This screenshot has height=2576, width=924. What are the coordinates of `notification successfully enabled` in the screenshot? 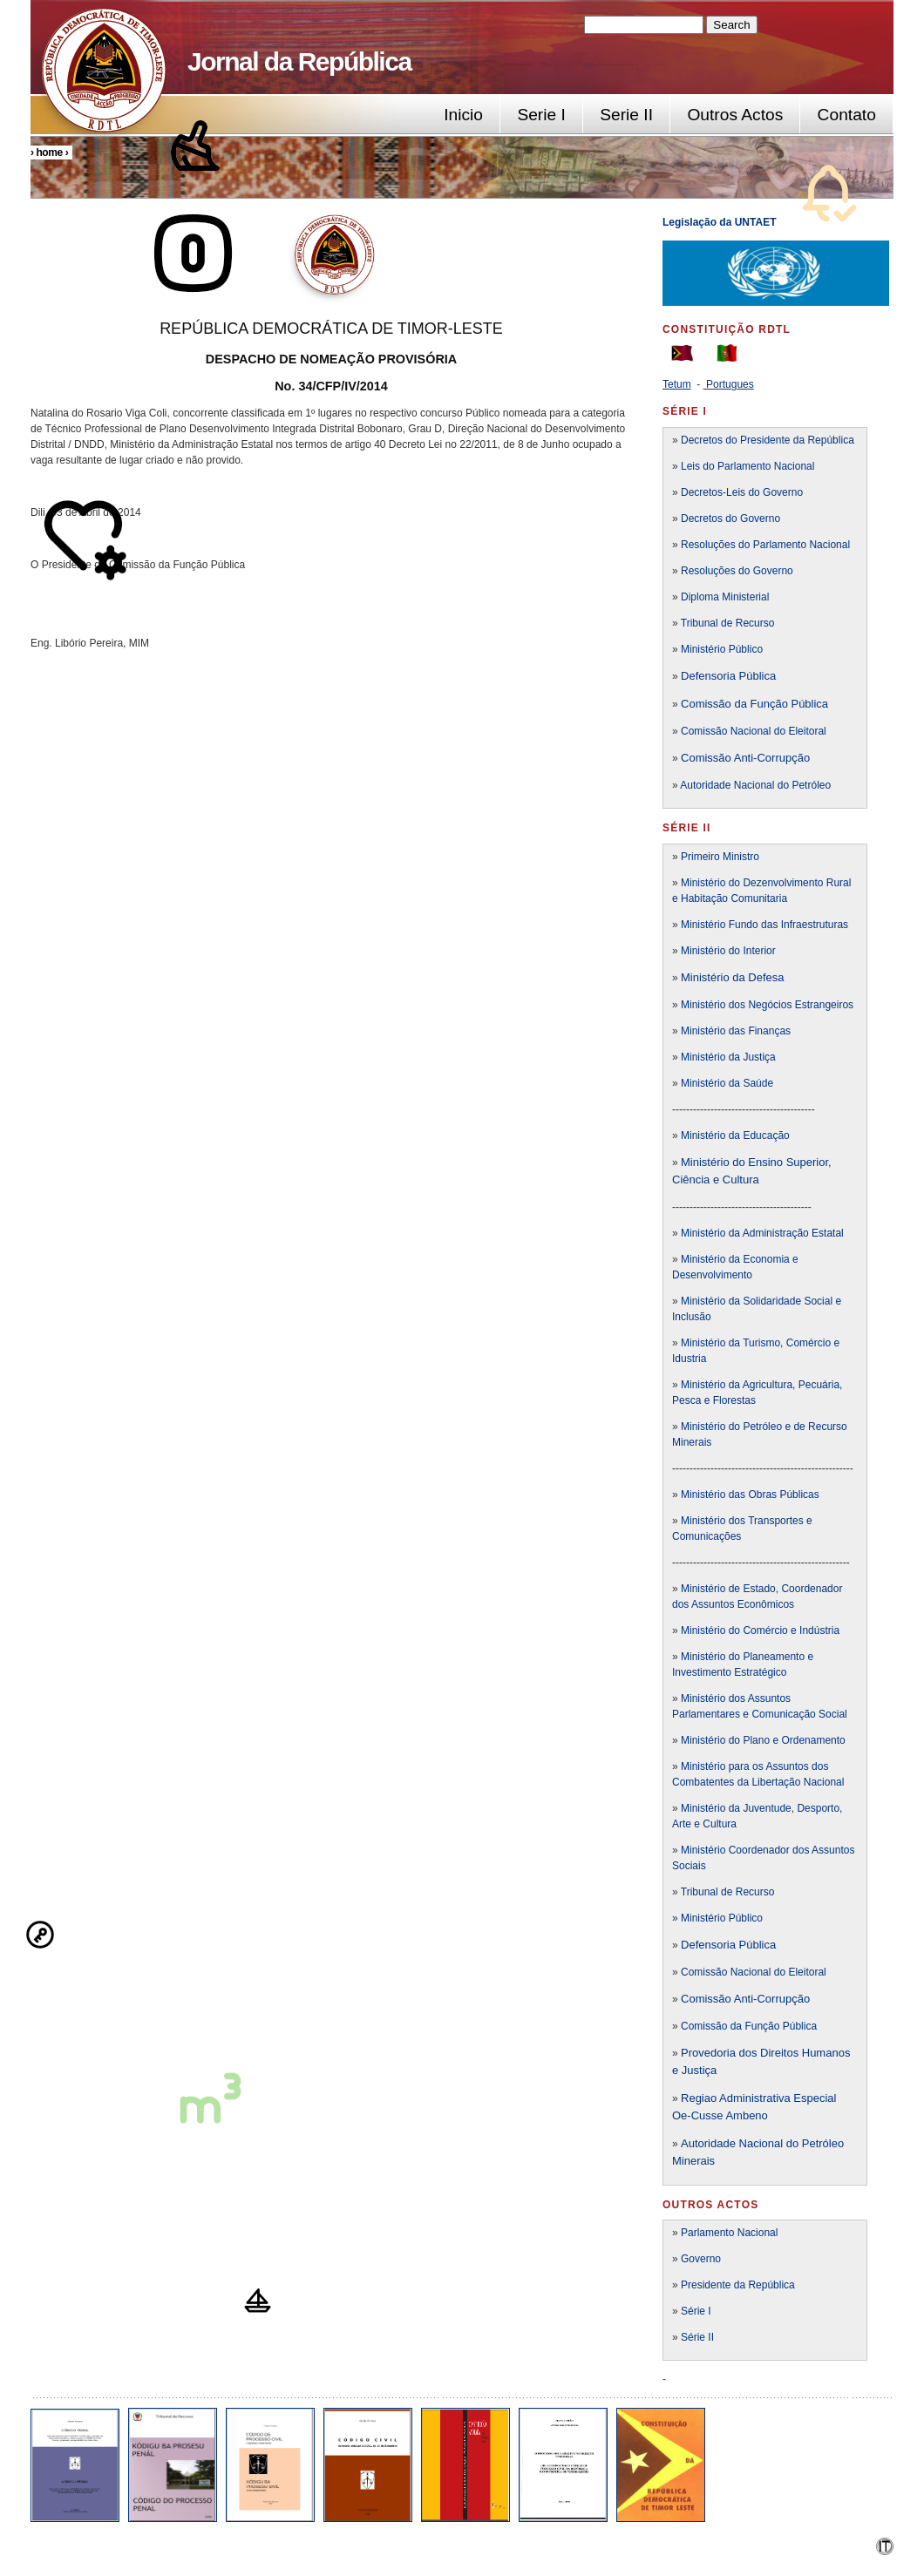 It's located at (828, 193).